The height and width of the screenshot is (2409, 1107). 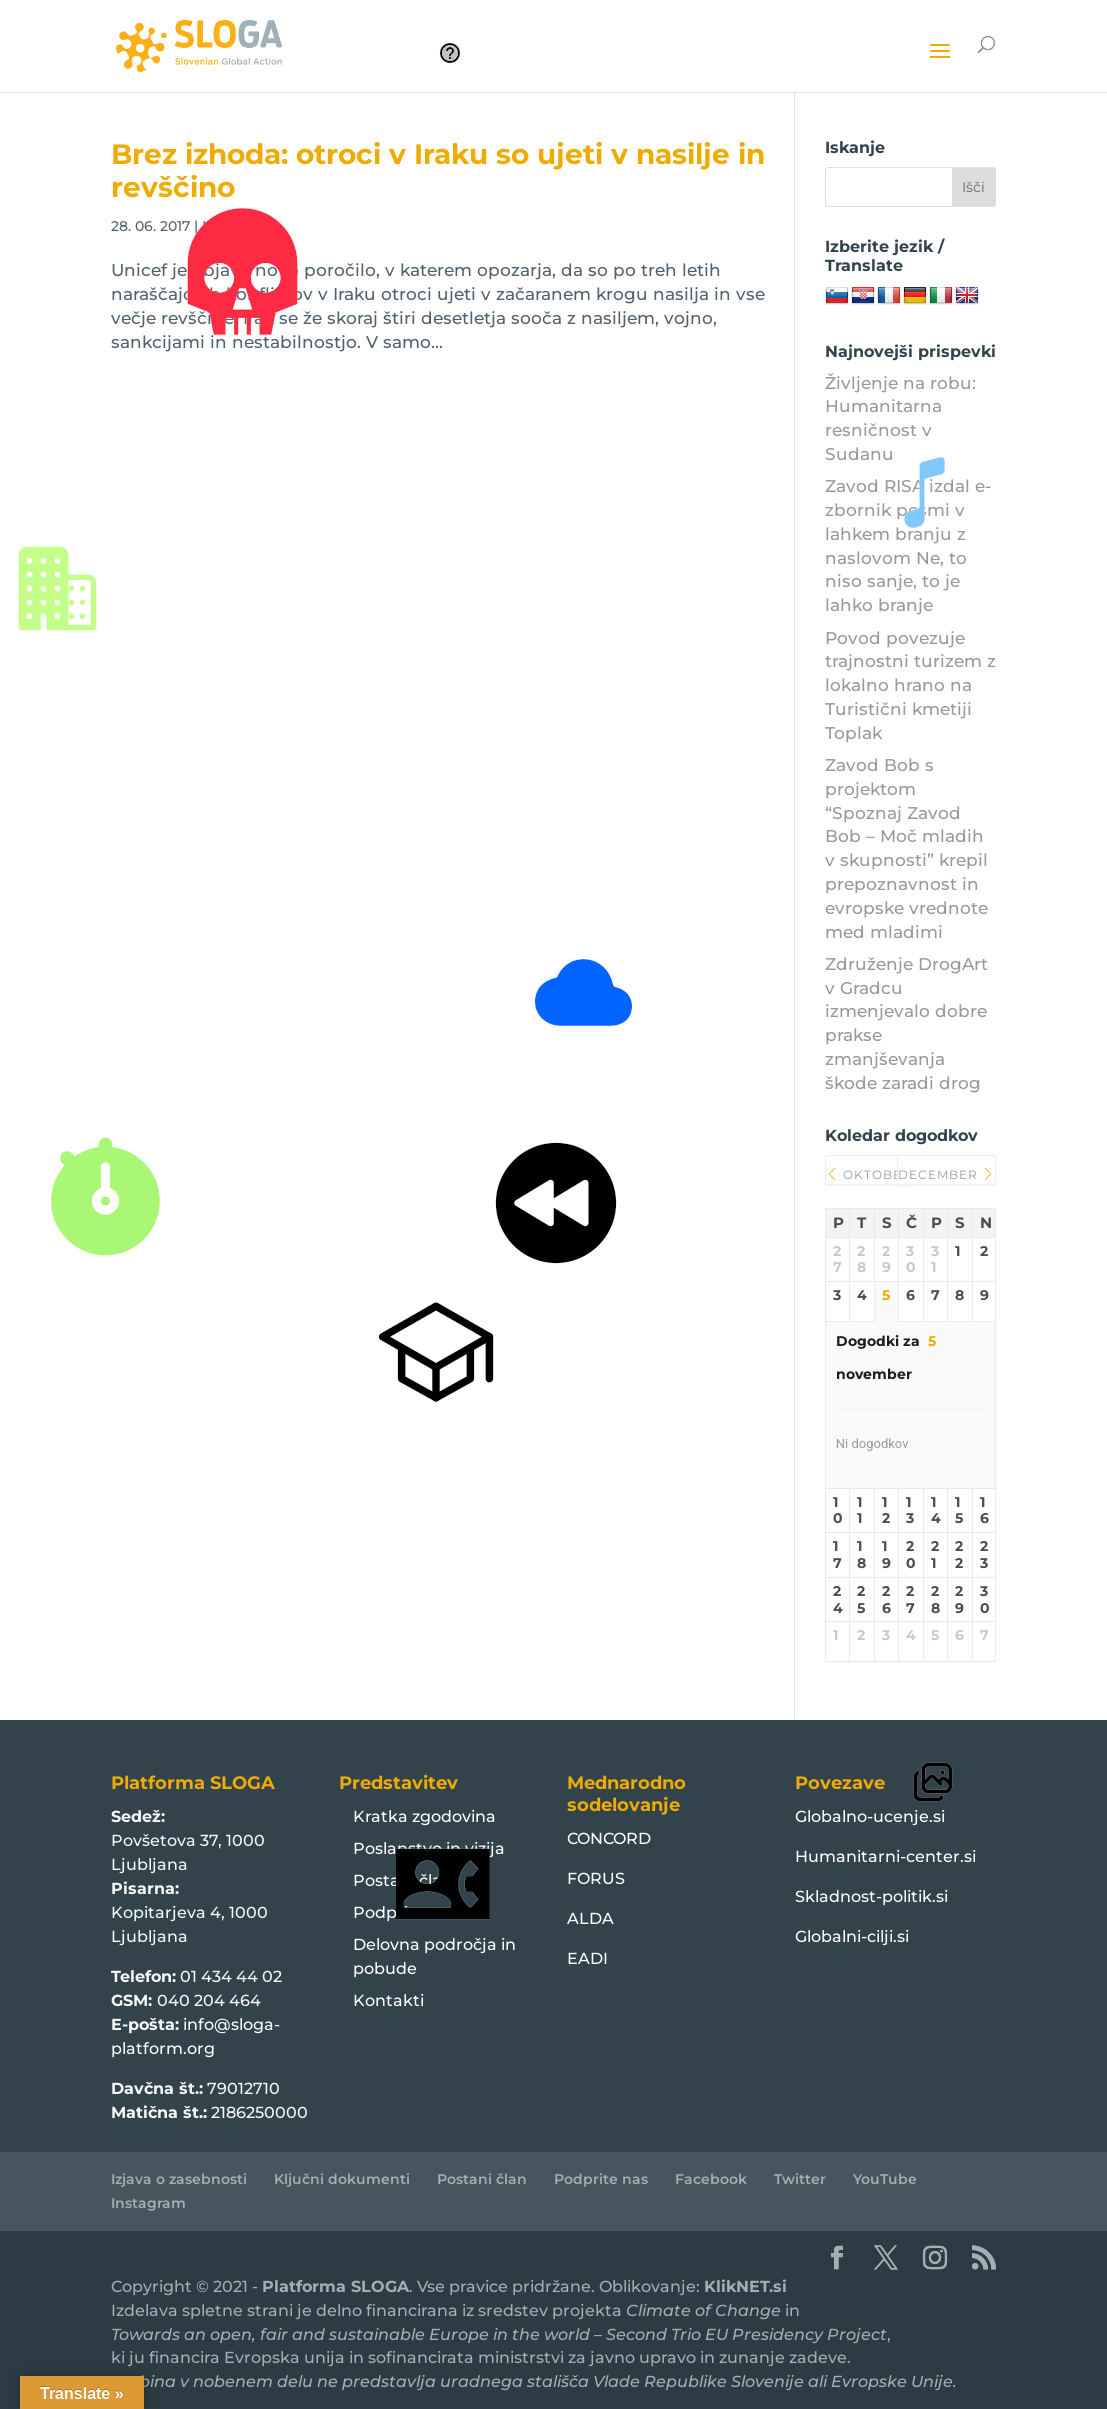 I want to click on access your photo library, so click(x=933, y=1782).